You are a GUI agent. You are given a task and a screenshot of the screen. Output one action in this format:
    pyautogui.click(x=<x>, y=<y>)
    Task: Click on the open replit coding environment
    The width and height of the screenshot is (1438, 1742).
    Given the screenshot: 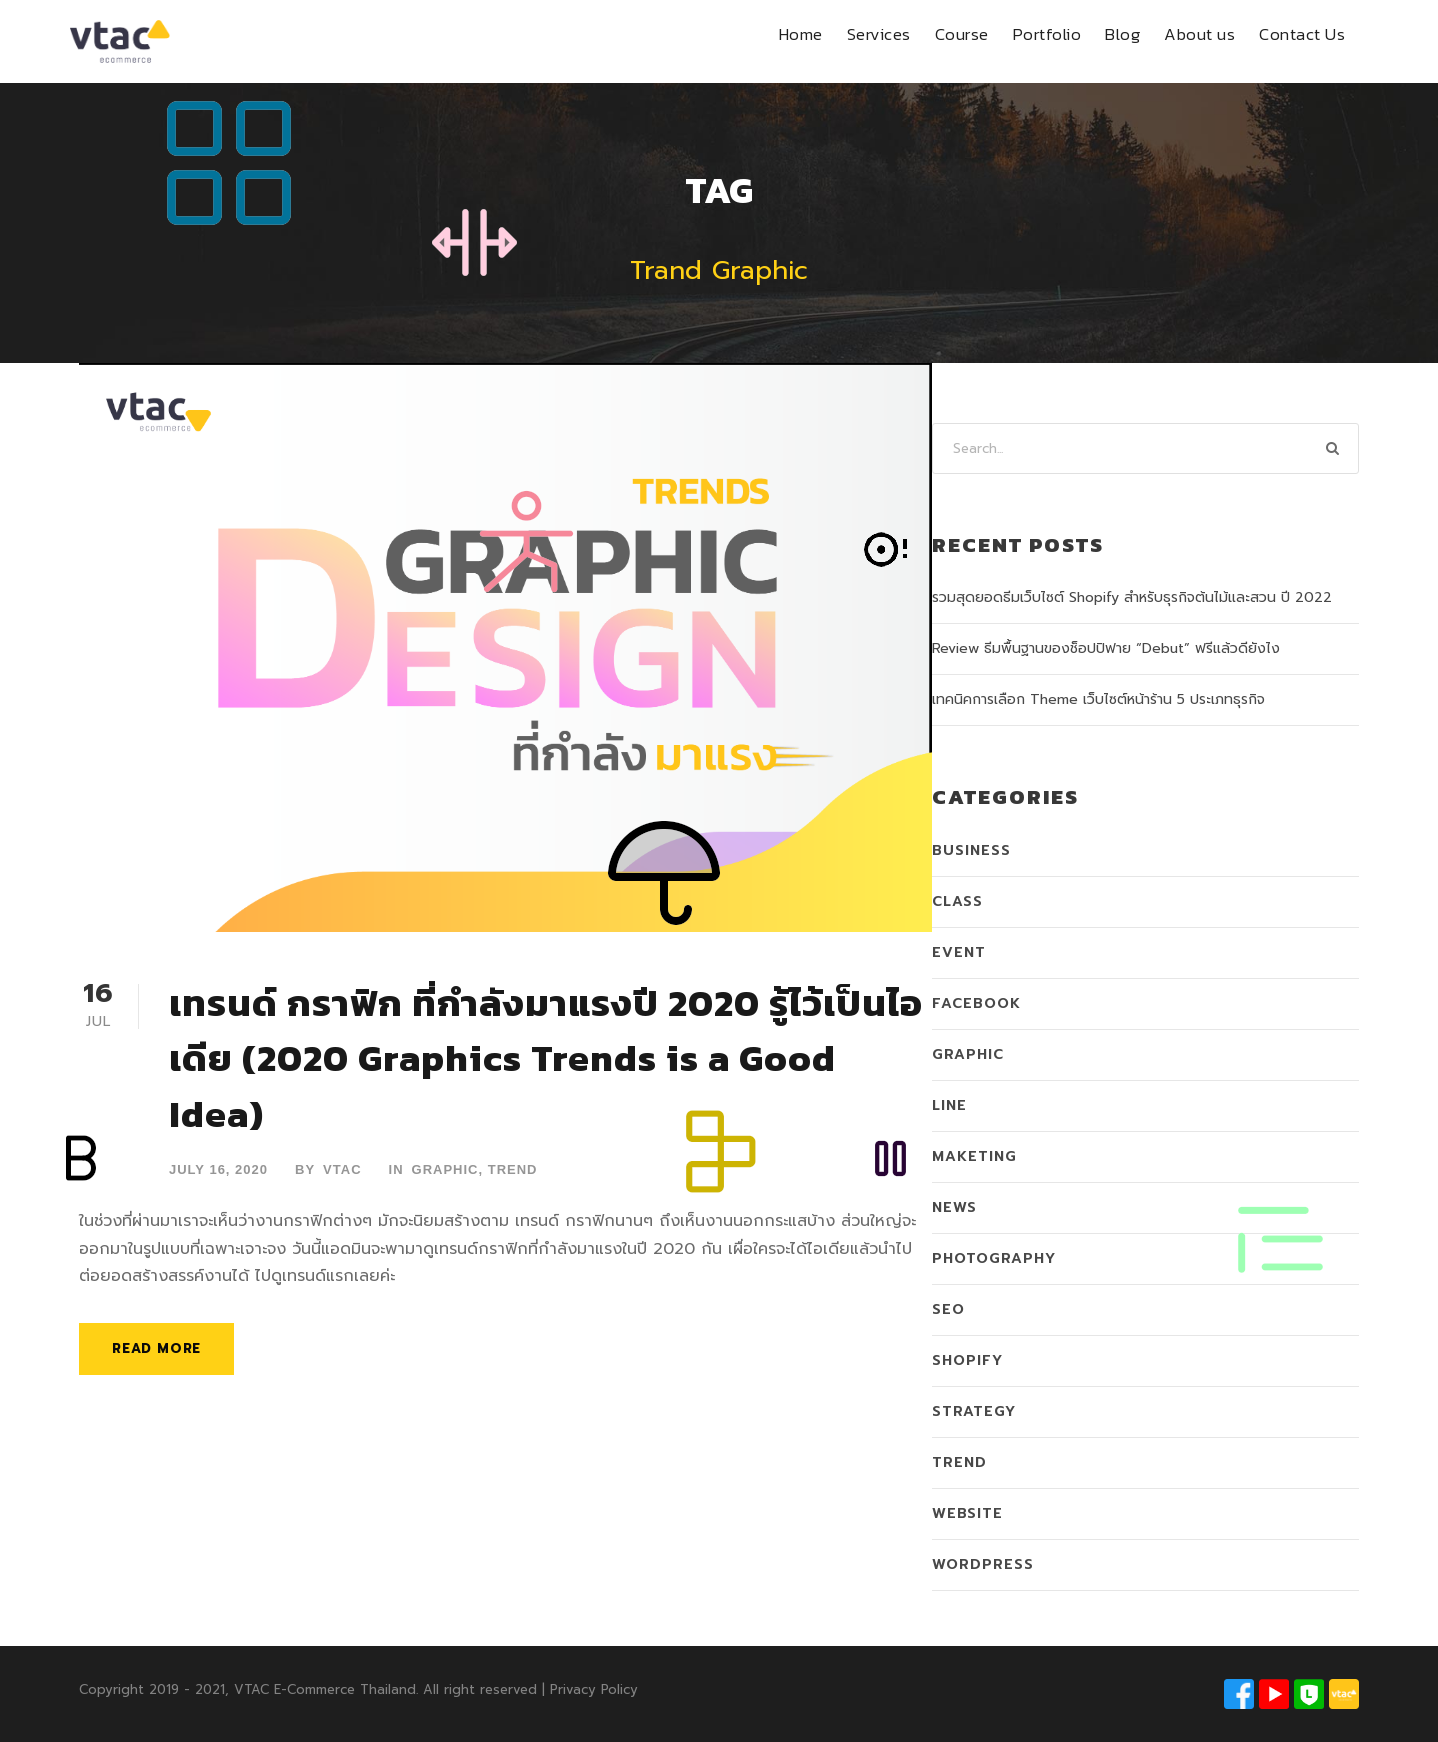 What is the action you would take?
    pyautogui.click(x=714, y=1151)
    